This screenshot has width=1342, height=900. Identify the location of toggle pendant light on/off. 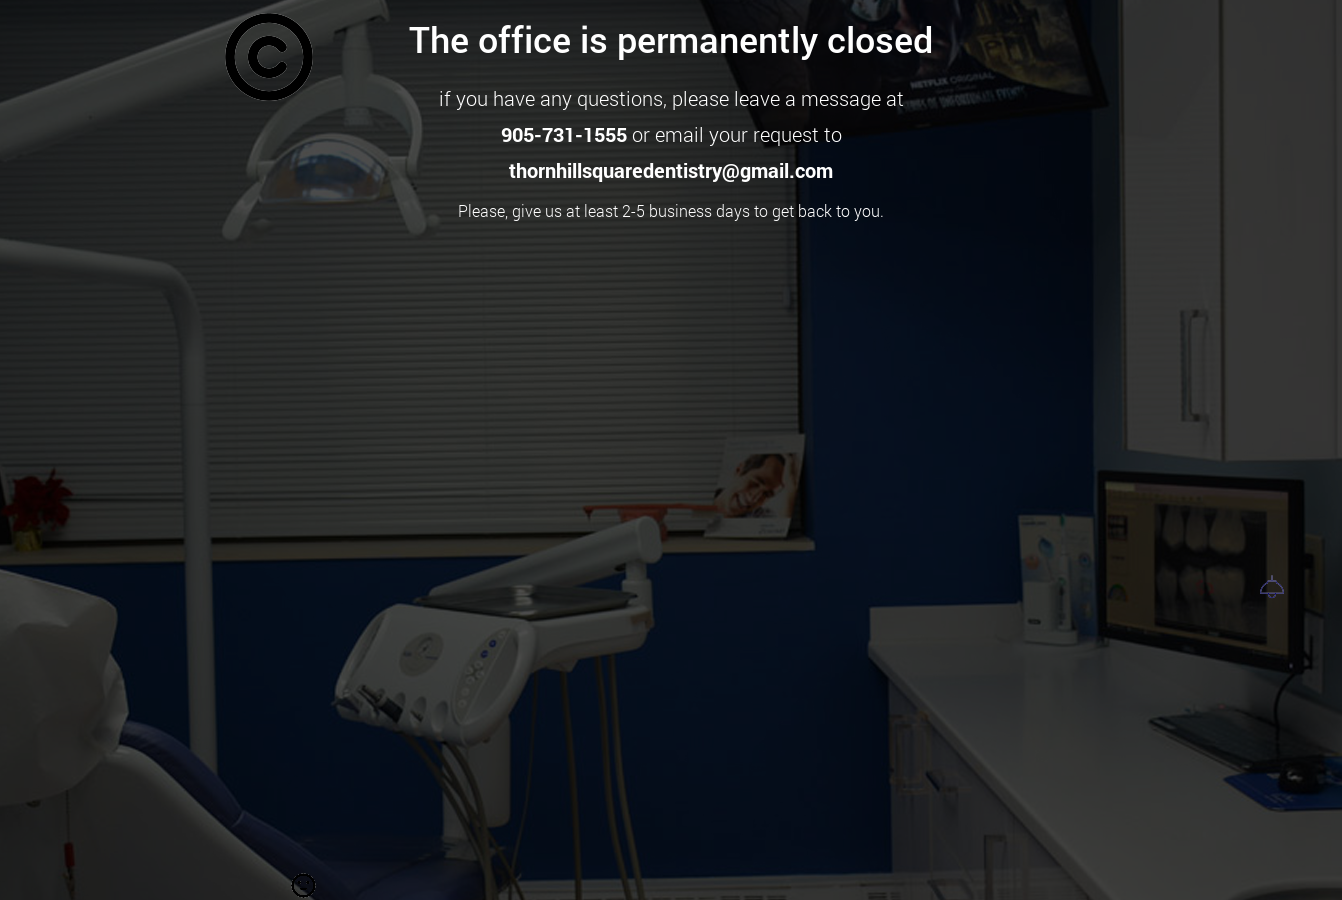
(1272, 588).